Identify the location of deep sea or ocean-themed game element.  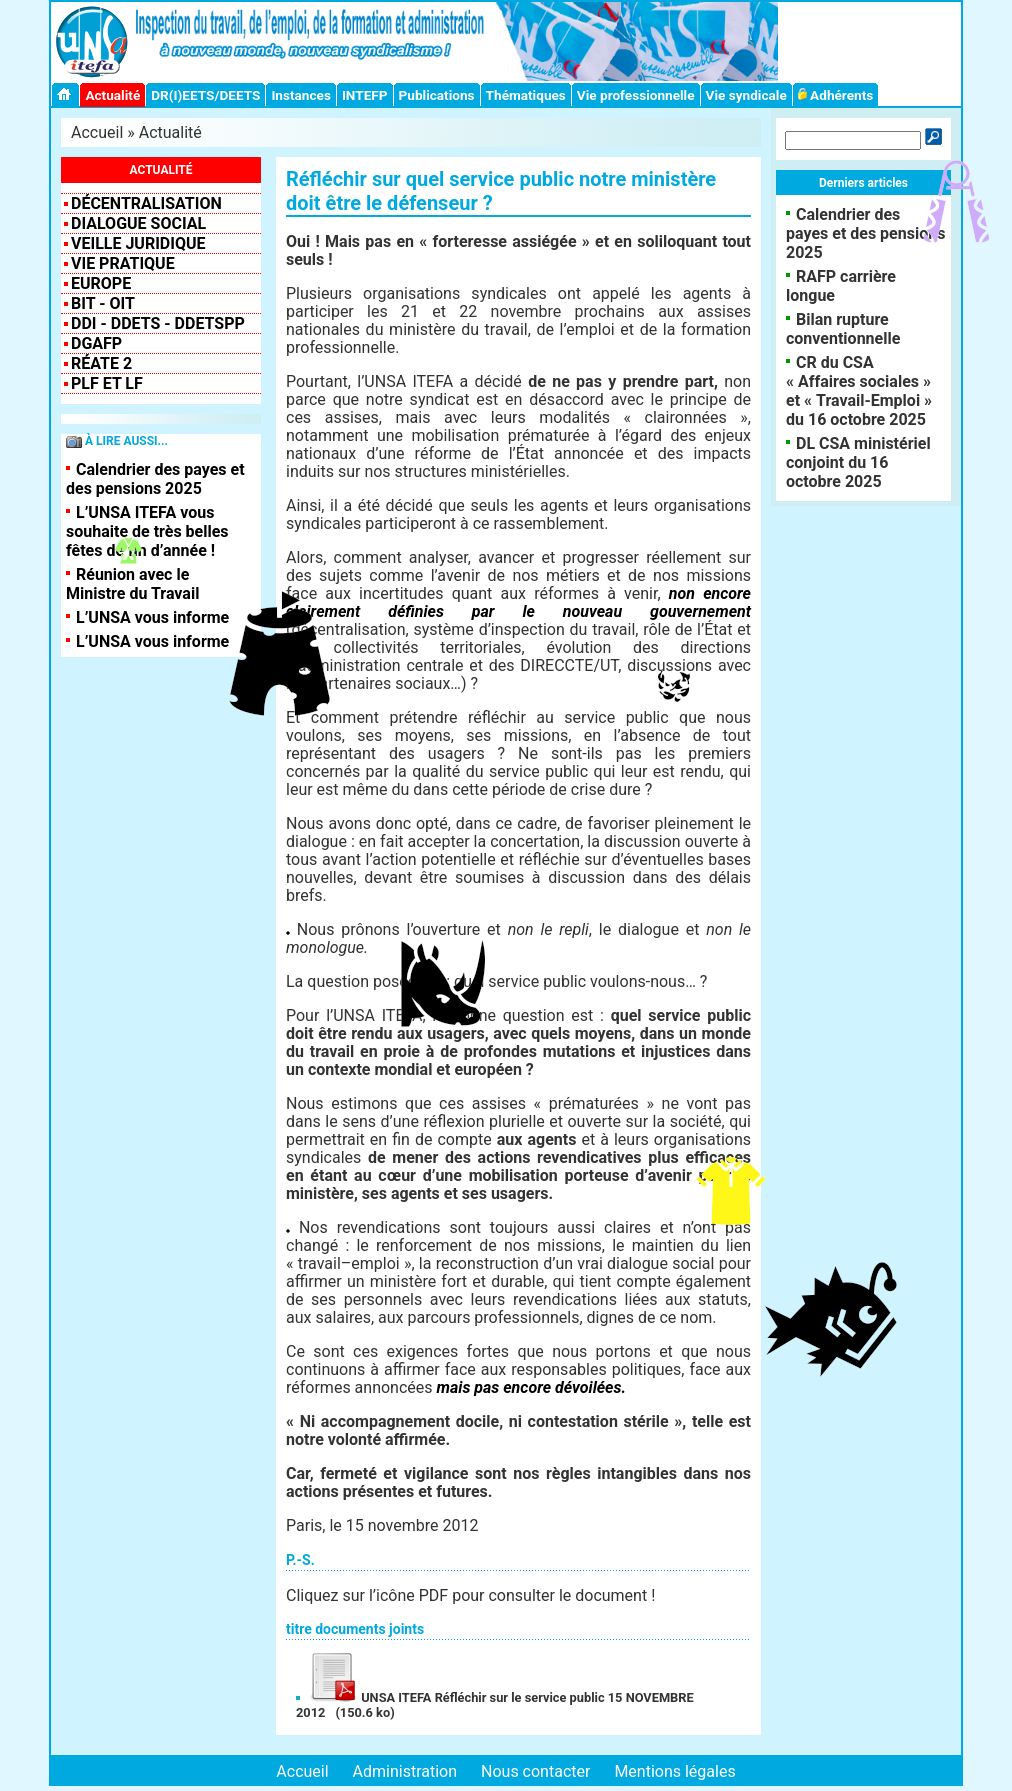
(830, 1318).